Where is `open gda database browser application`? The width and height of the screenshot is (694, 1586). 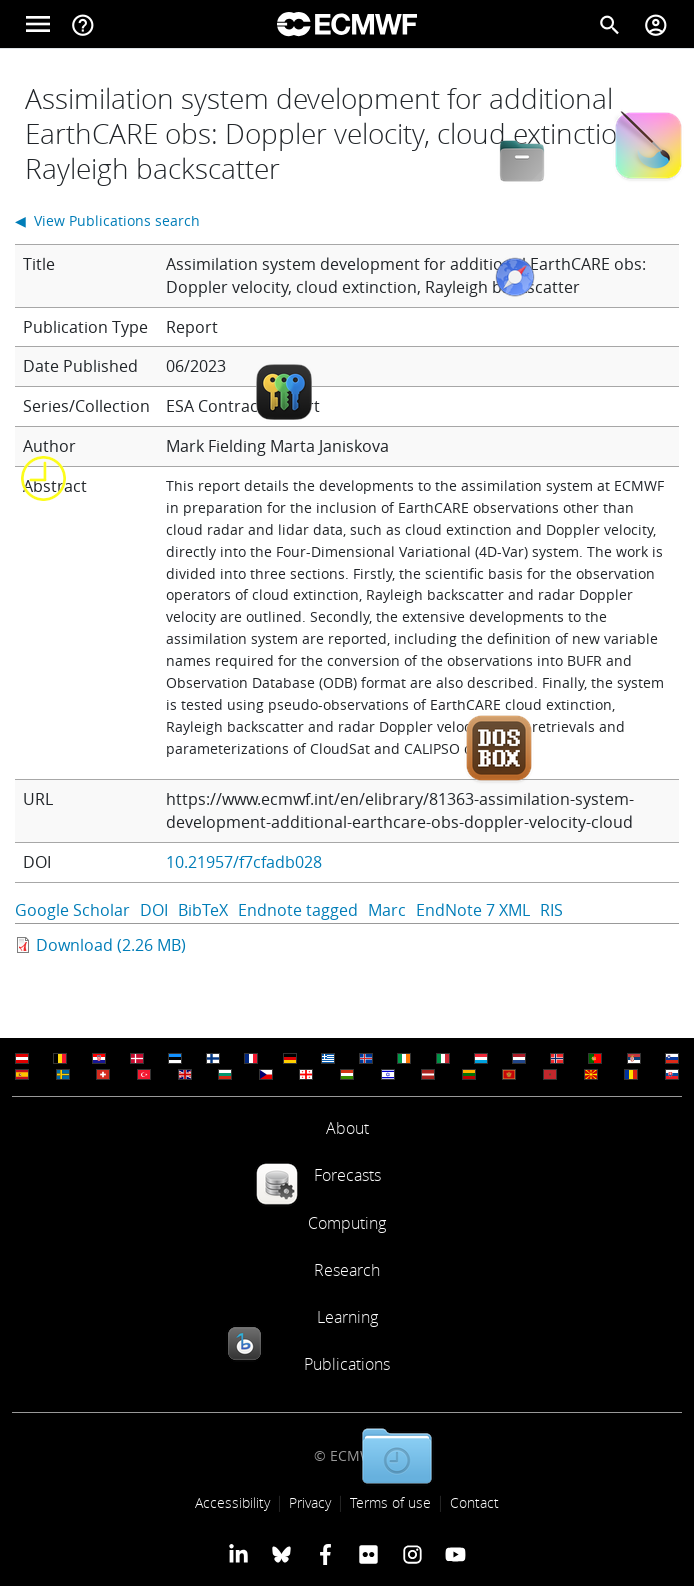 open gda database browser application is located at coordinates (277, 1184).